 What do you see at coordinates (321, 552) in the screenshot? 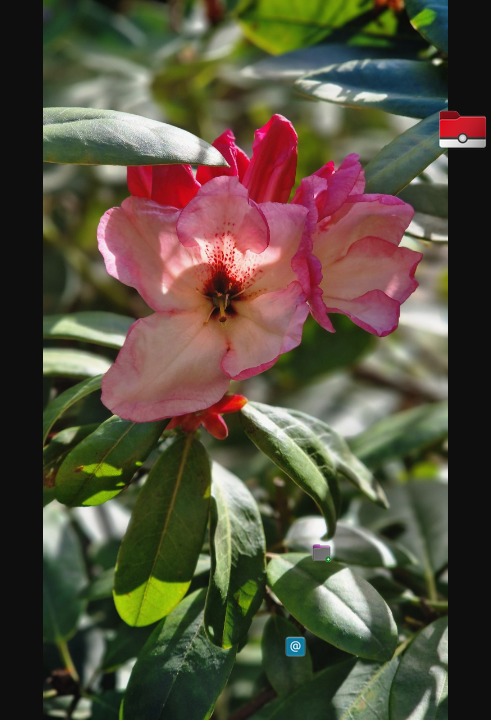
I see `create a new folder` at bounding box center [321, 552].